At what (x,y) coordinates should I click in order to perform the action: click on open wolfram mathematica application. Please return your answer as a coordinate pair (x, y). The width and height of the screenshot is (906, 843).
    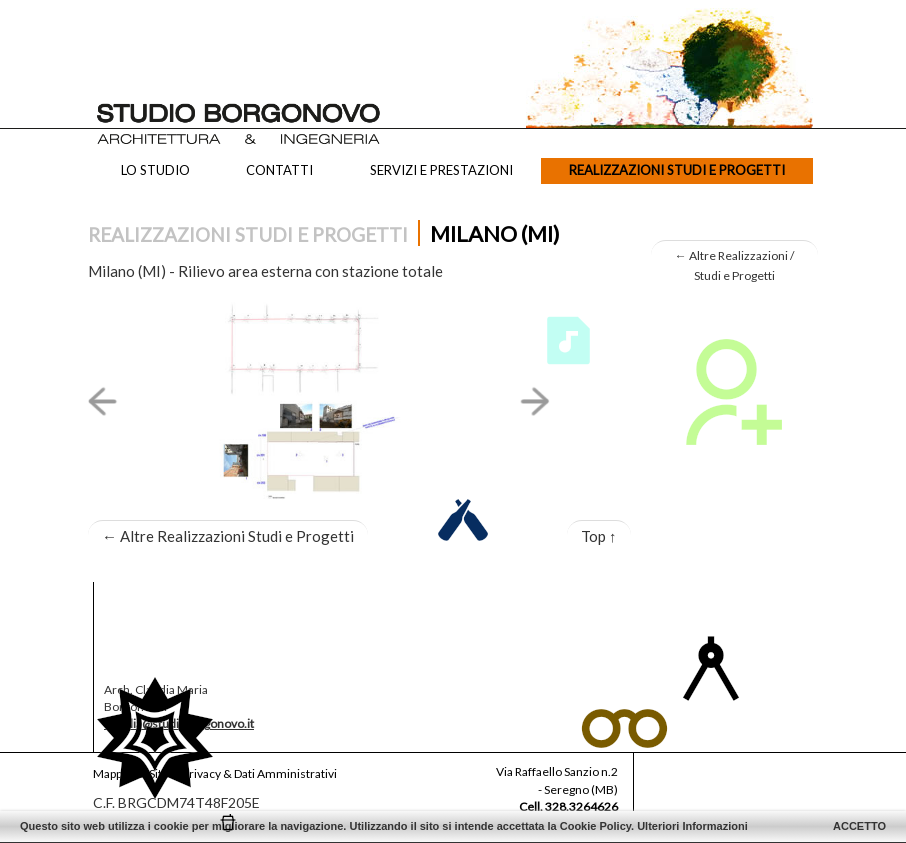
    Looking at the image, I should click on (155, 738).